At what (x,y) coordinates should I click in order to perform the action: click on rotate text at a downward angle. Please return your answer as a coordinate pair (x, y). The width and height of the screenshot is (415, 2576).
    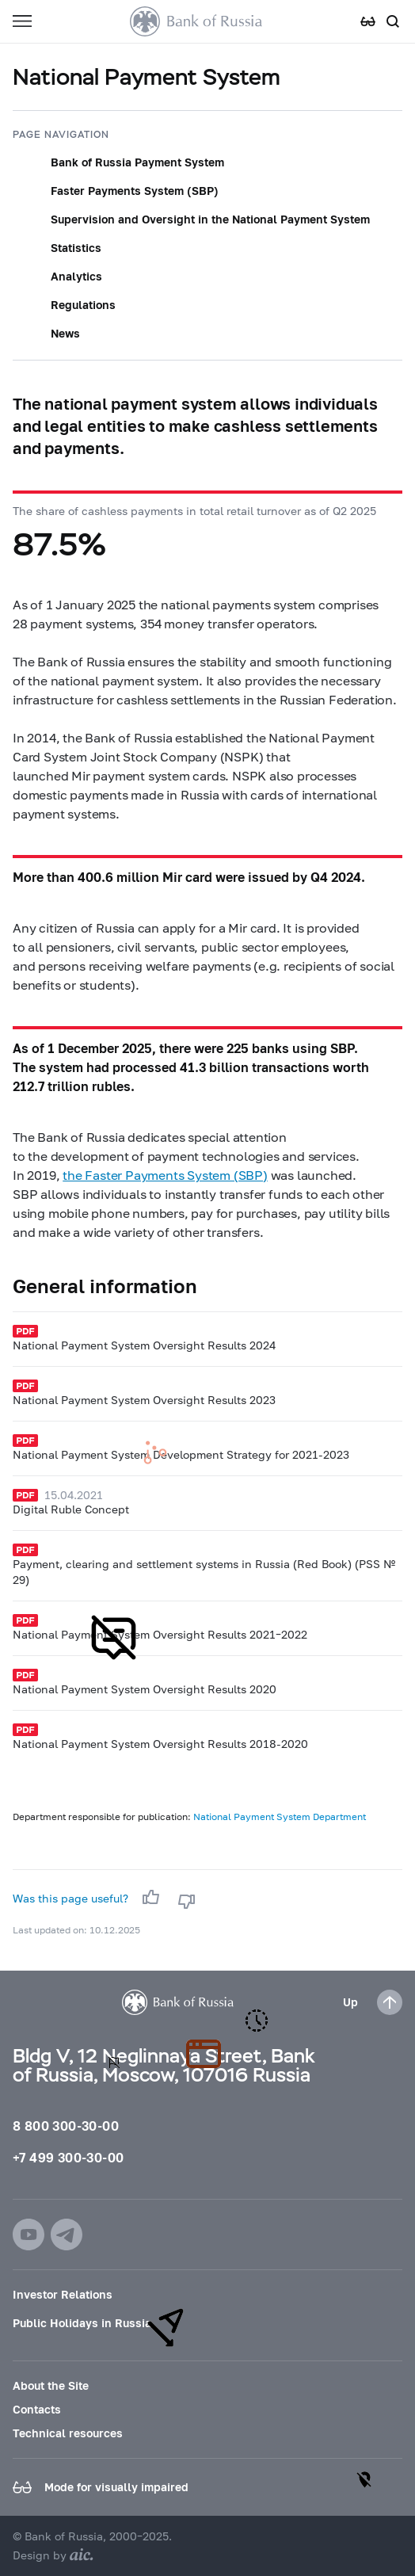
    Looking at the image, I should click on (166, 2326).